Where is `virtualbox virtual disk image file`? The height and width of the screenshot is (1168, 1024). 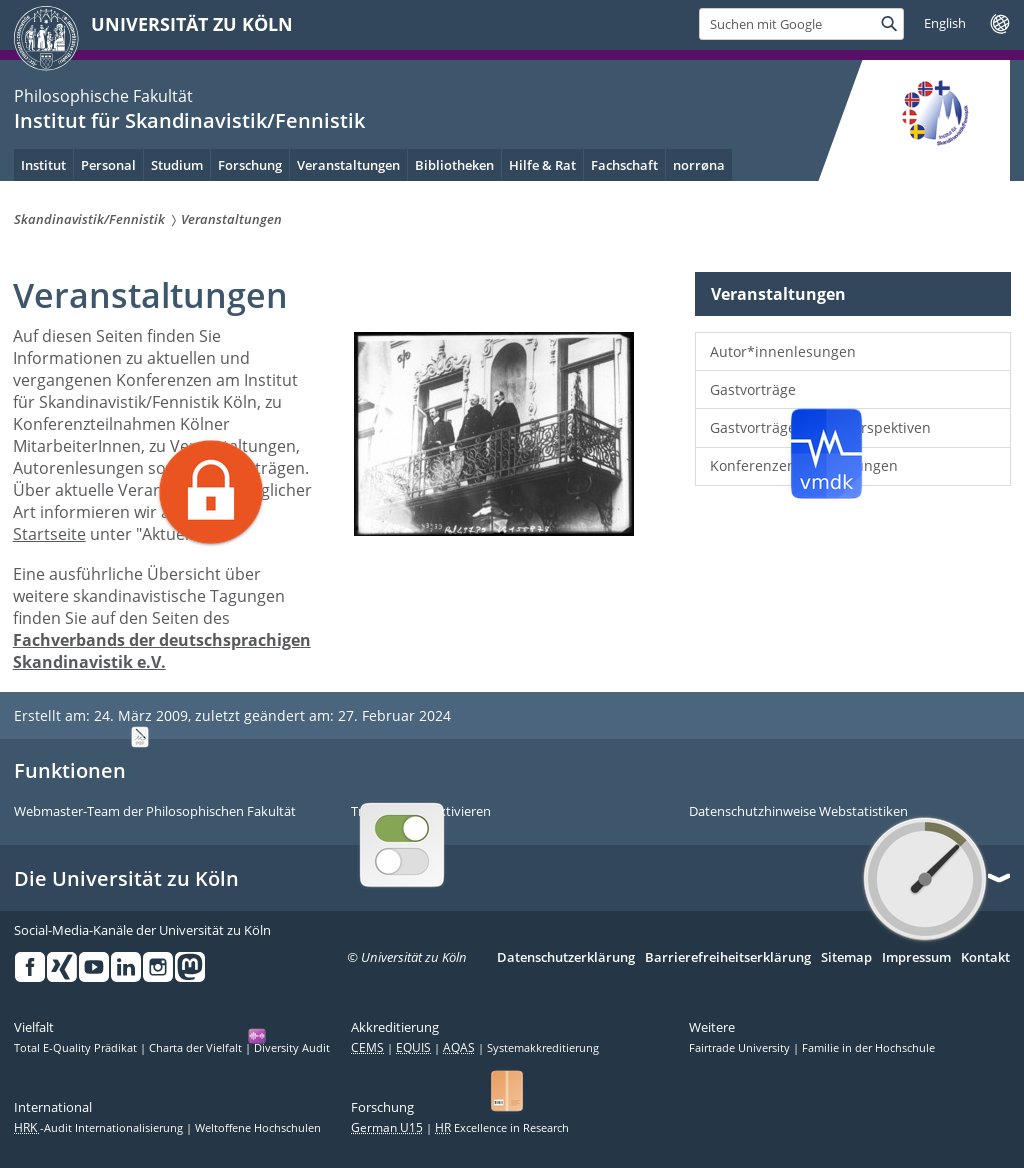
virtualbox virtual disk image file is located at coordinates (826, 453).